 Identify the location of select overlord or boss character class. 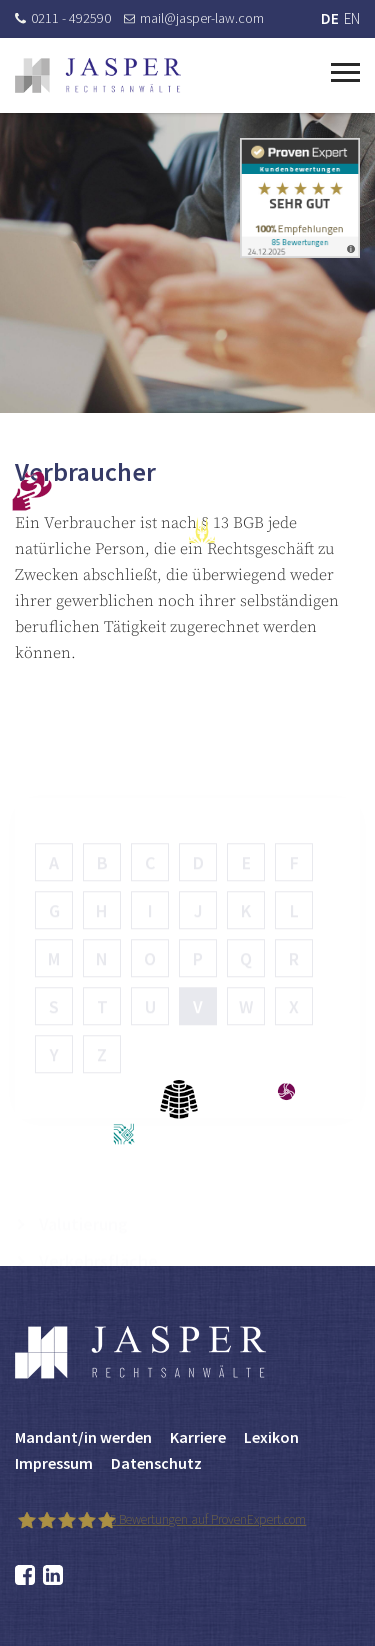
(202, 530).